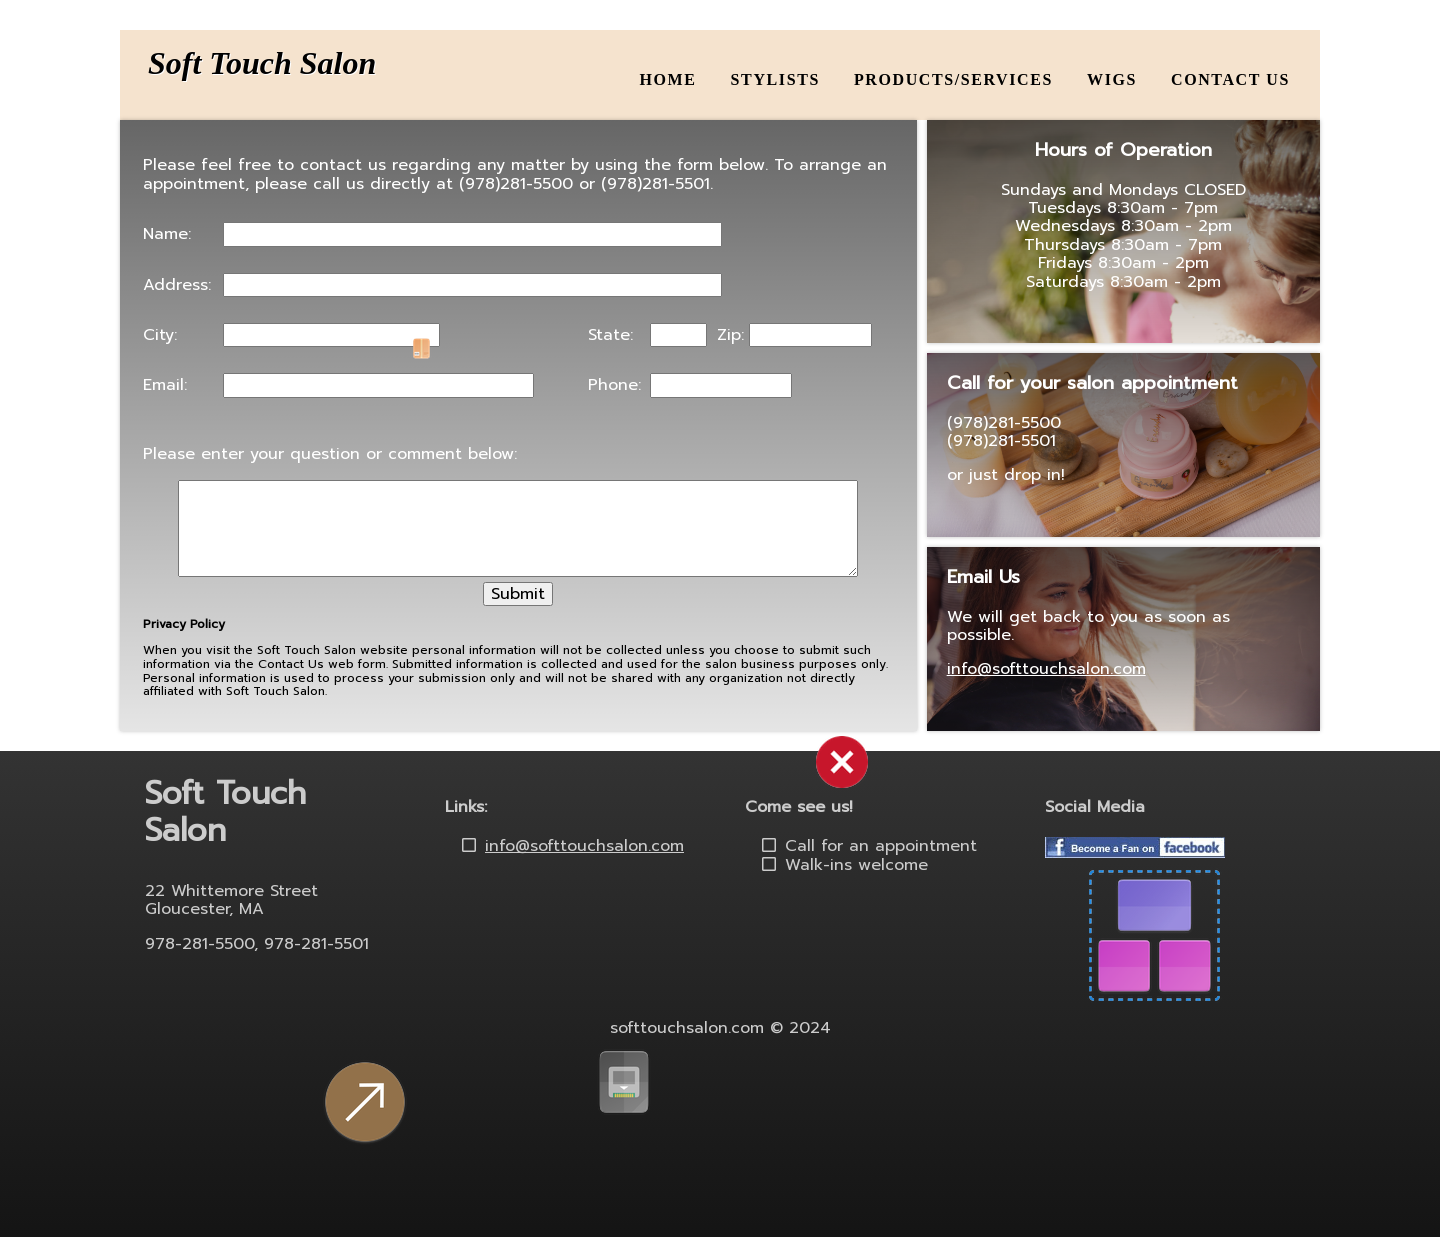  Describe the element at coordinates (1154, 935) in the screenshot. I see `select all items in the current view` at that location.